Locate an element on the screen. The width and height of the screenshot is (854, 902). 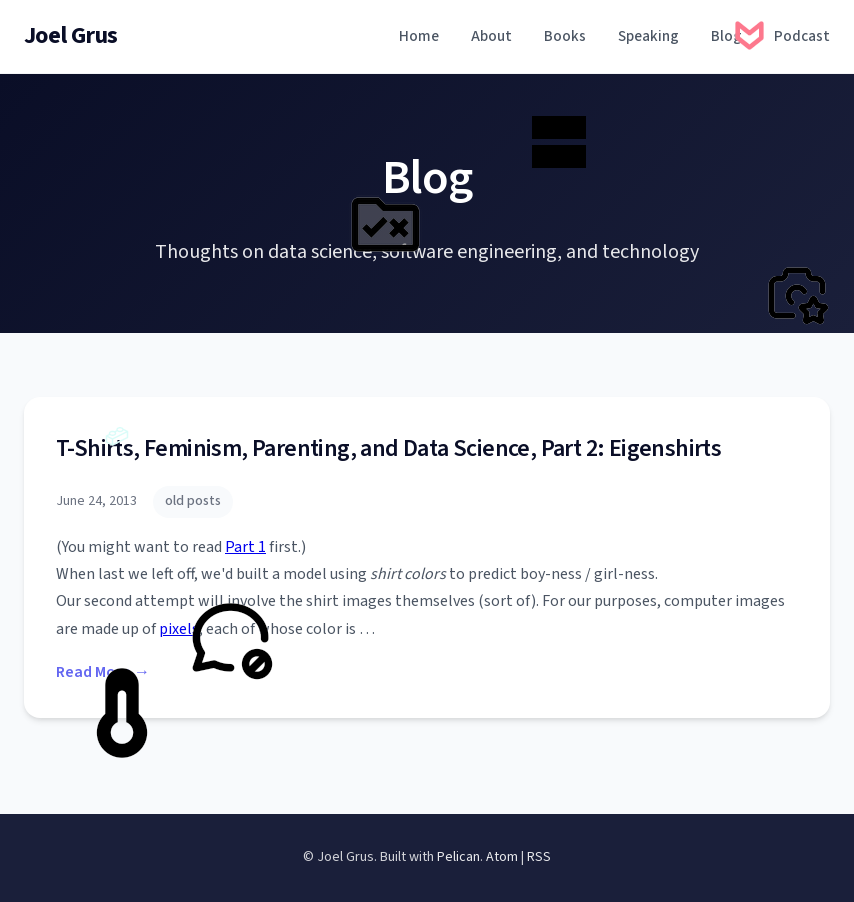
switch to agenda or list view is located at coordinates (560, 142).